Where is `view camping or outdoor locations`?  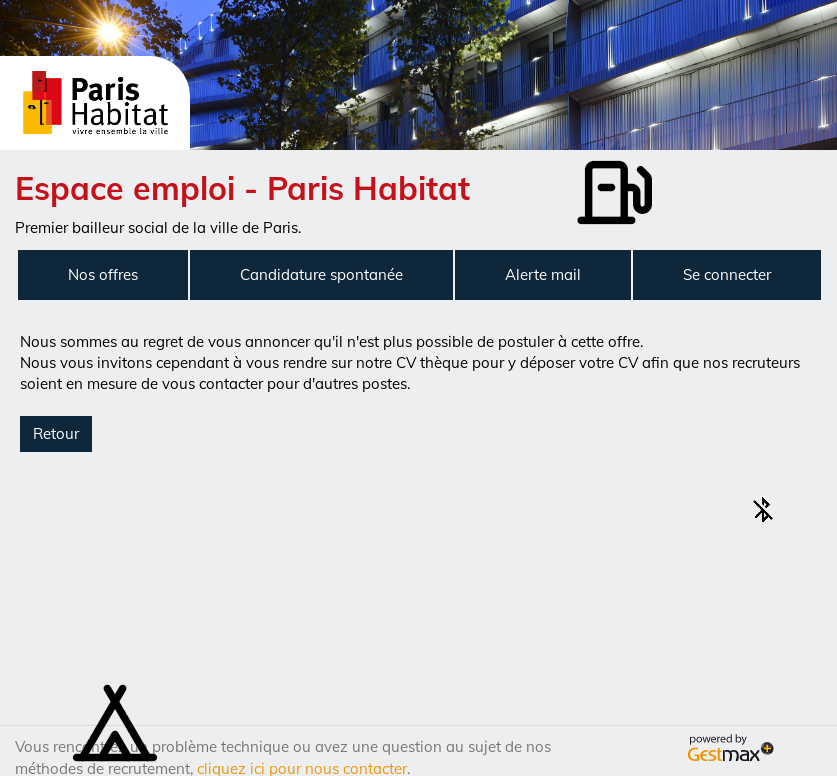 view camping or outdoor locations is located at coordinates (115, 723).